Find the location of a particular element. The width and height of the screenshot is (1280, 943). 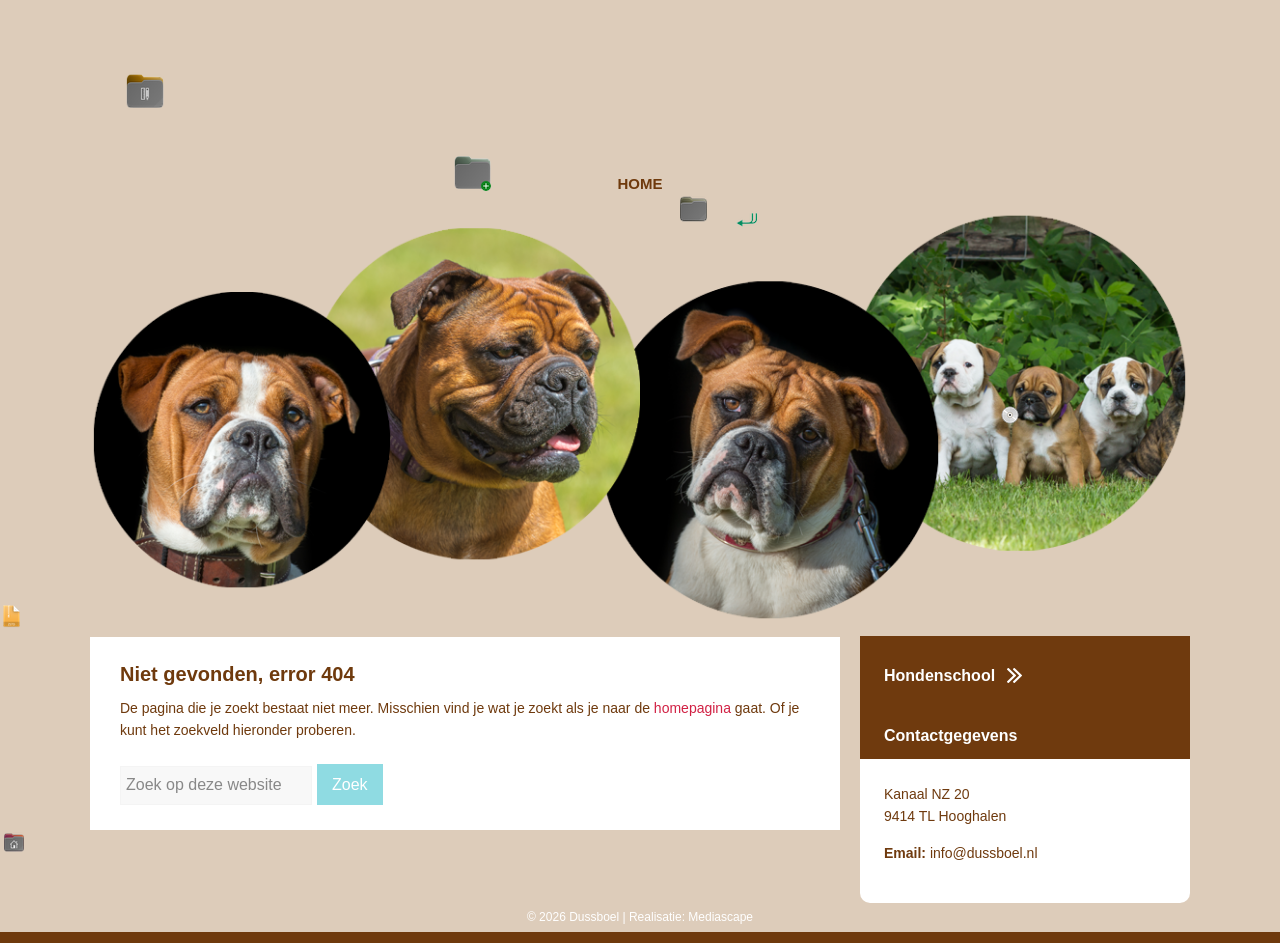

open a folder to view its contents is located at coordinates (693, 208).